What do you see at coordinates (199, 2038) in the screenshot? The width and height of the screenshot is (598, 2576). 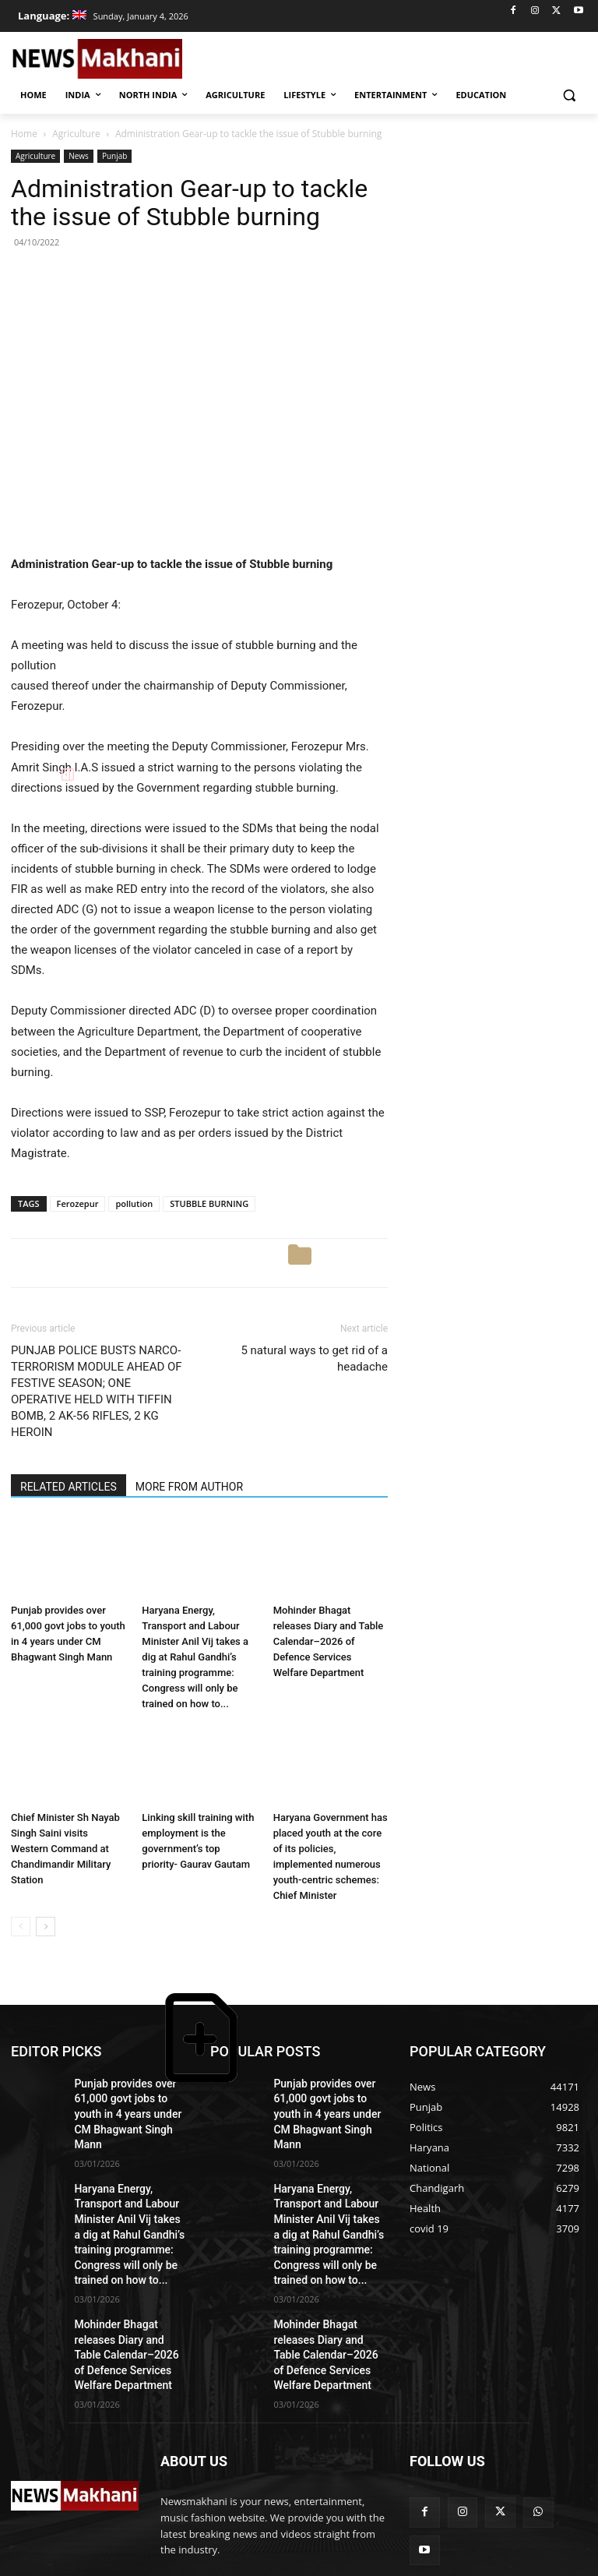 I see `add a new file` at bounding box center [199, 2038].